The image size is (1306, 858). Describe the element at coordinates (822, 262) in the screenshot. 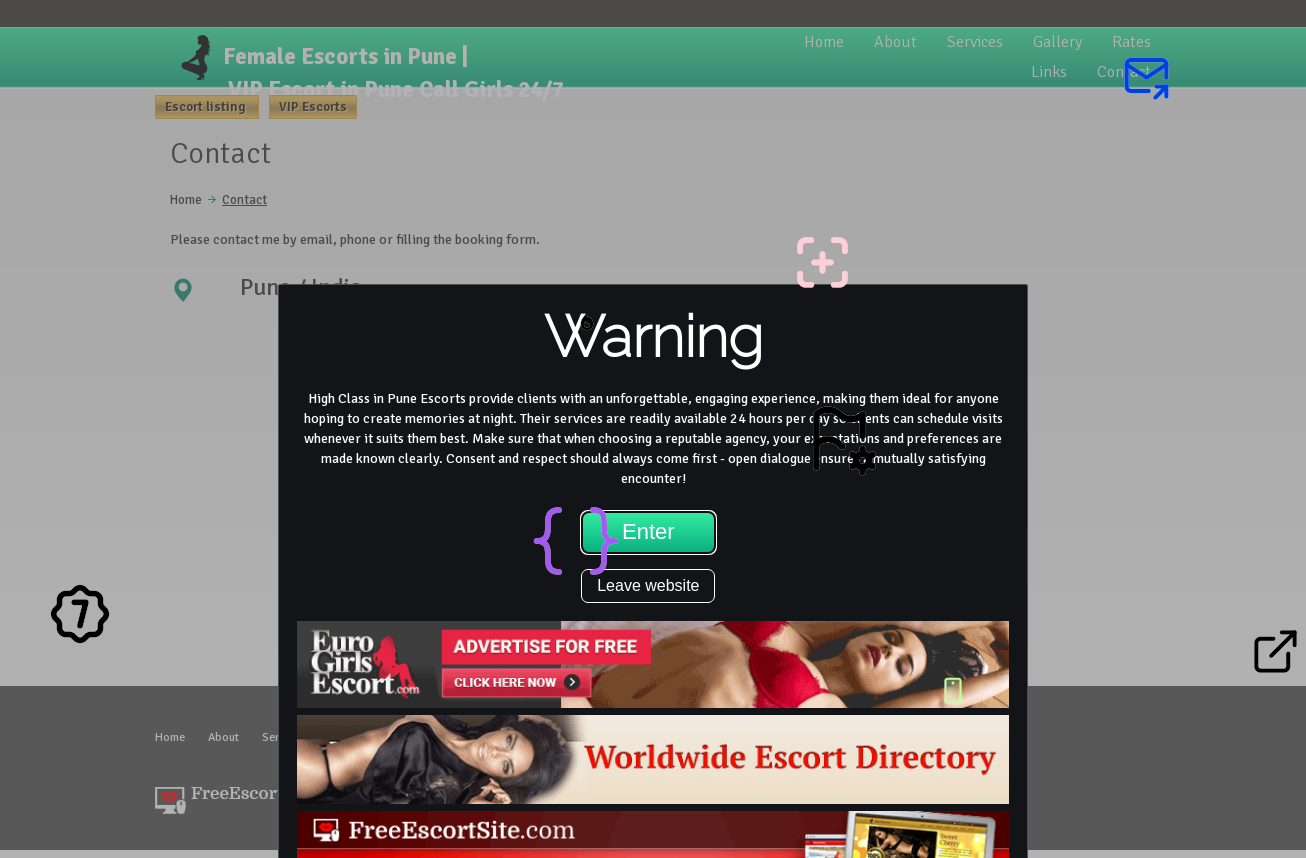

I see `center or focus on current location` at that location.